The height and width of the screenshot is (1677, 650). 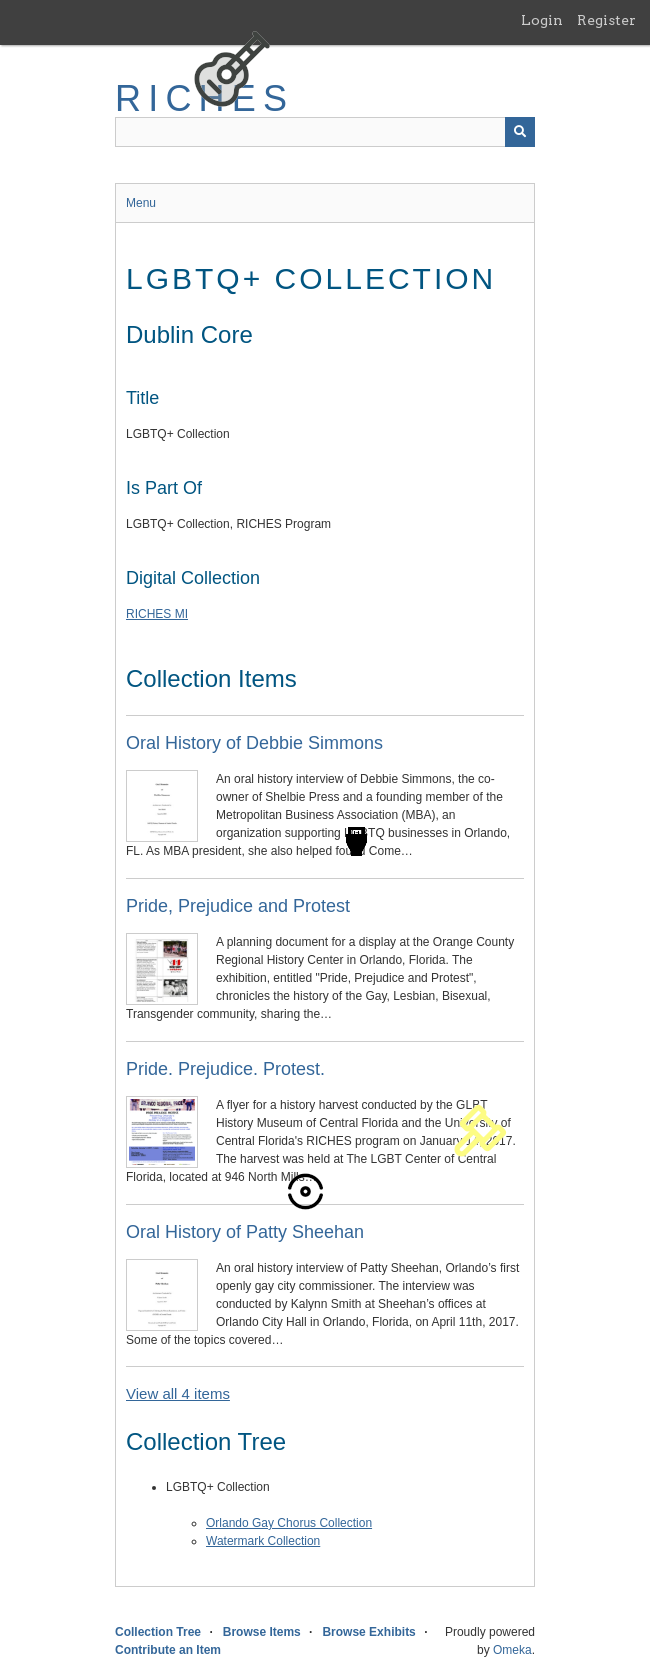 I want to click on access legal or terms of service information, so click(x=478, y=1132).